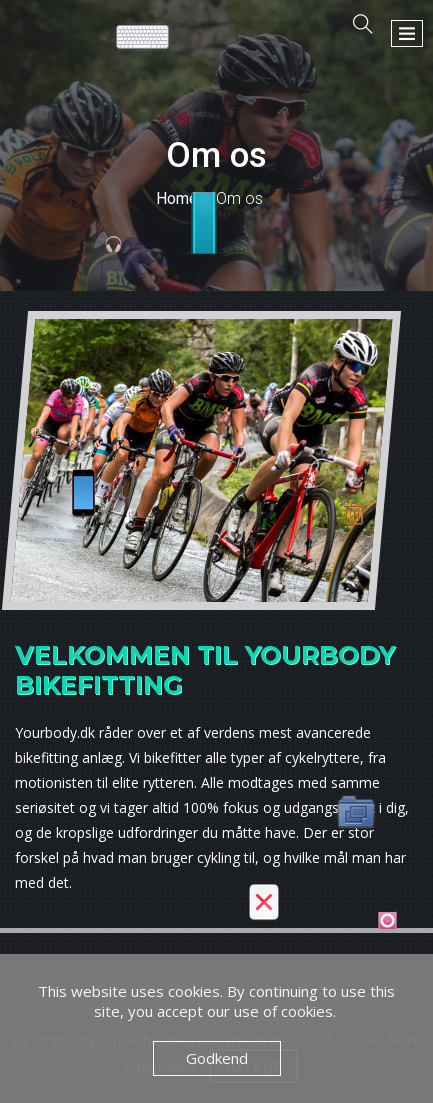 This screenshot has height=1103, width=433. What do you see at coordinates (113, 244) in the screenshot?
I see `connect bluetooth headphones` at bounding box center [113, 244].